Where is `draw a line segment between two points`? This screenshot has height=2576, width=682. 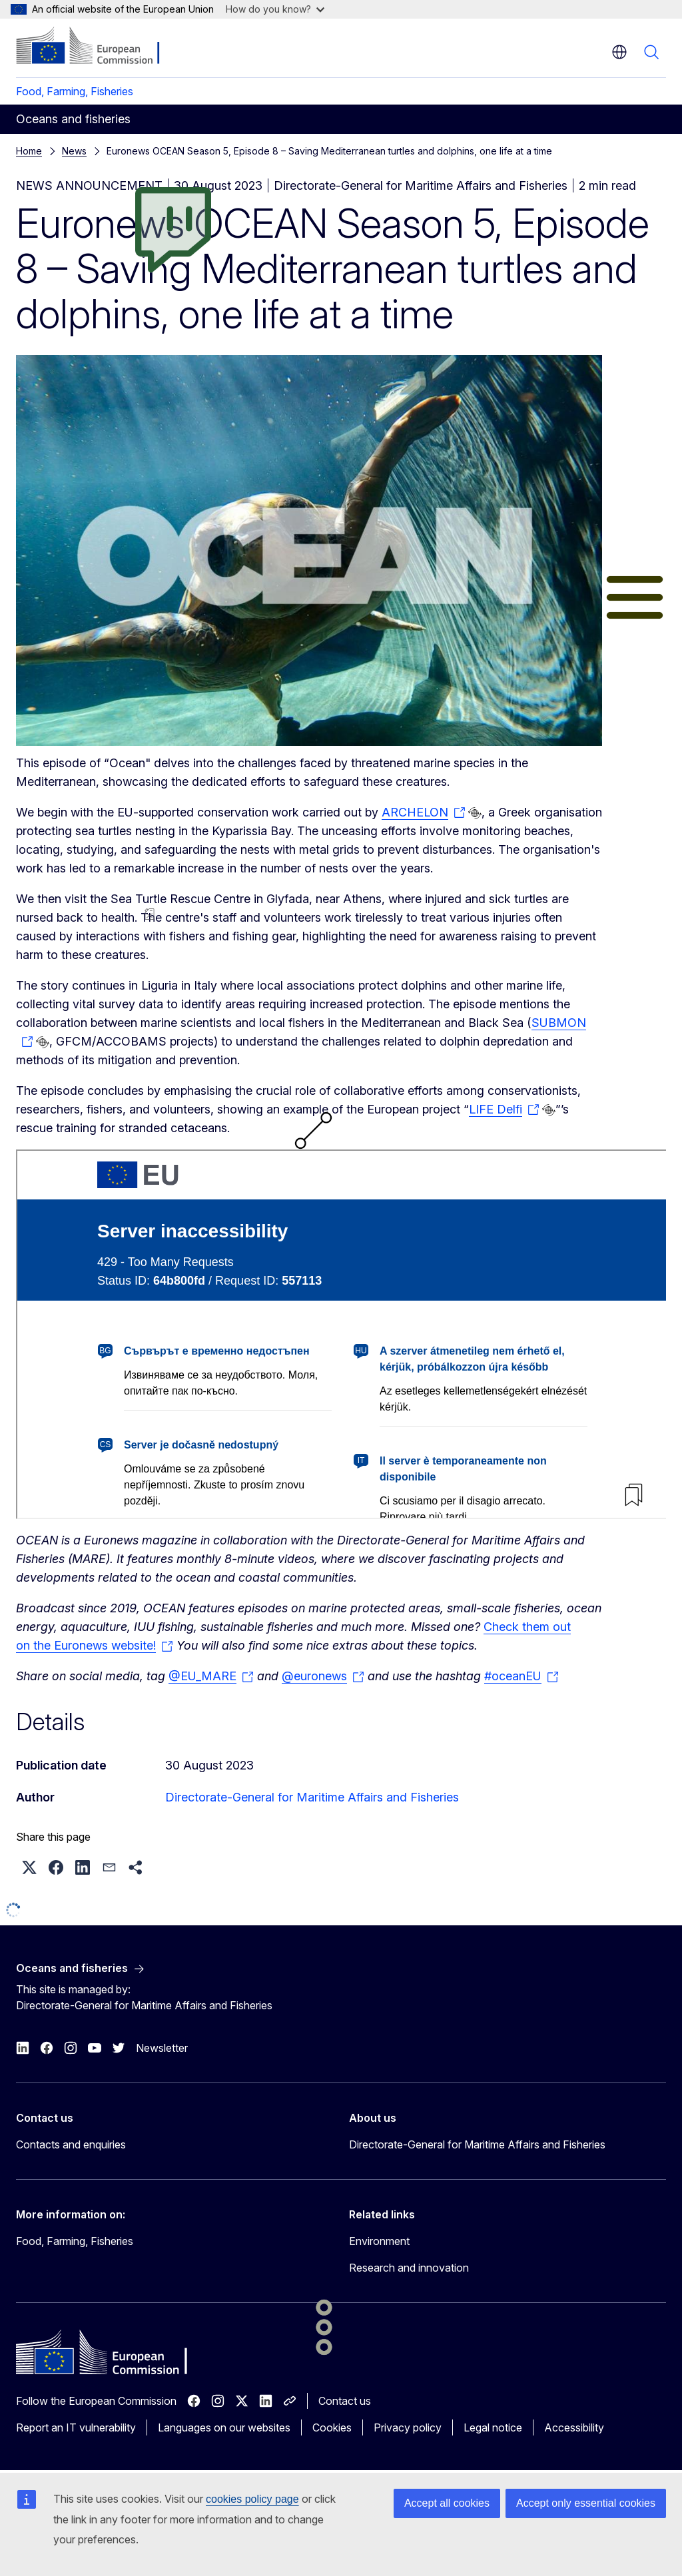 draw a line segment between two points is located at coordinates (313, 1130).